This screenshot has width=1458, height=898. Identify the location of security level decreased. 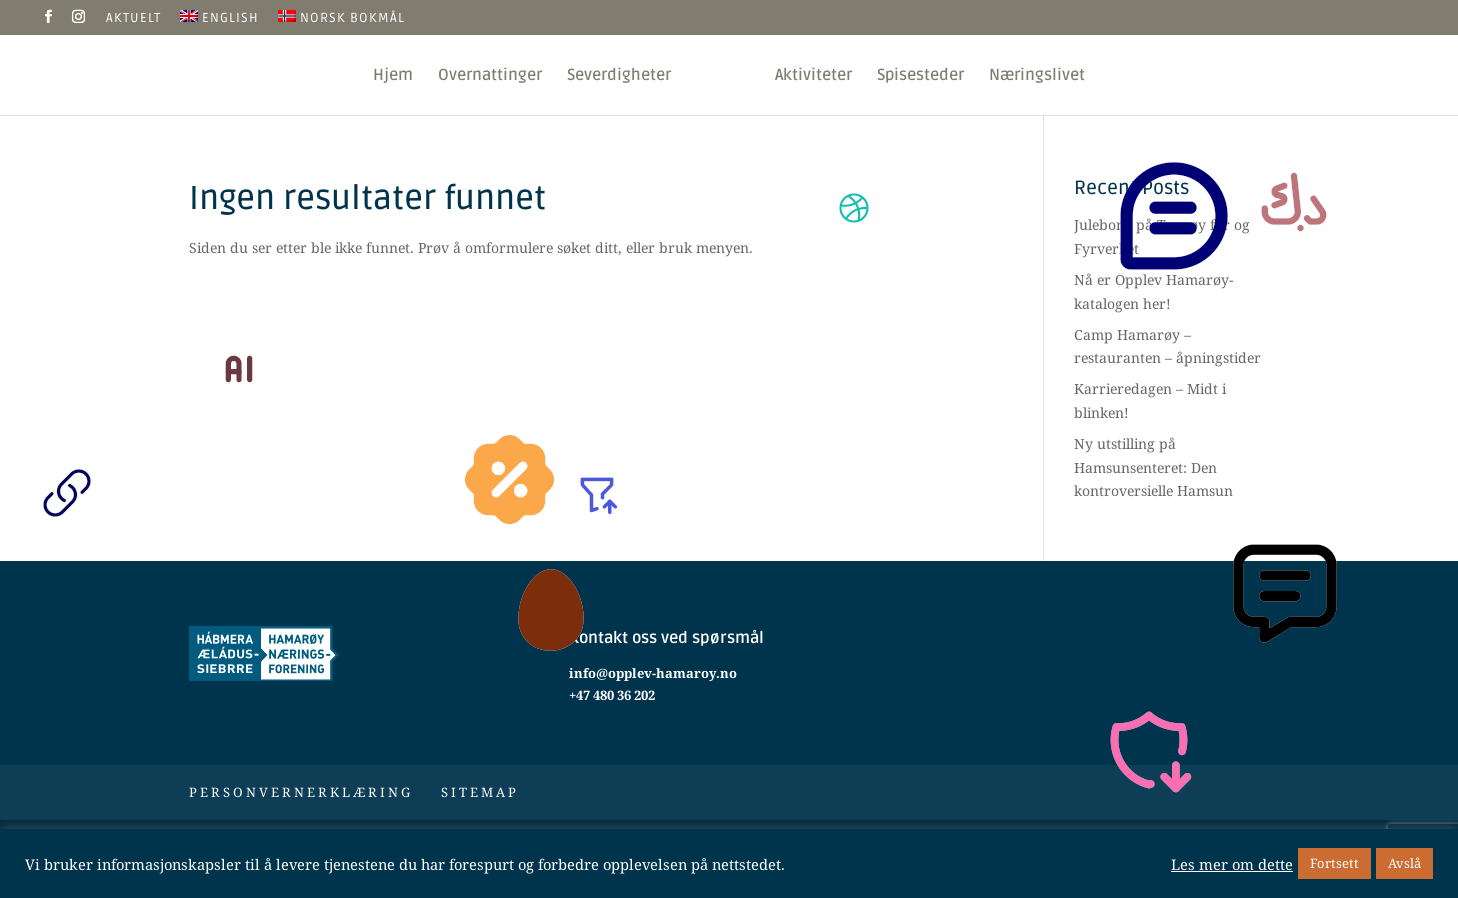
(1149, 750).